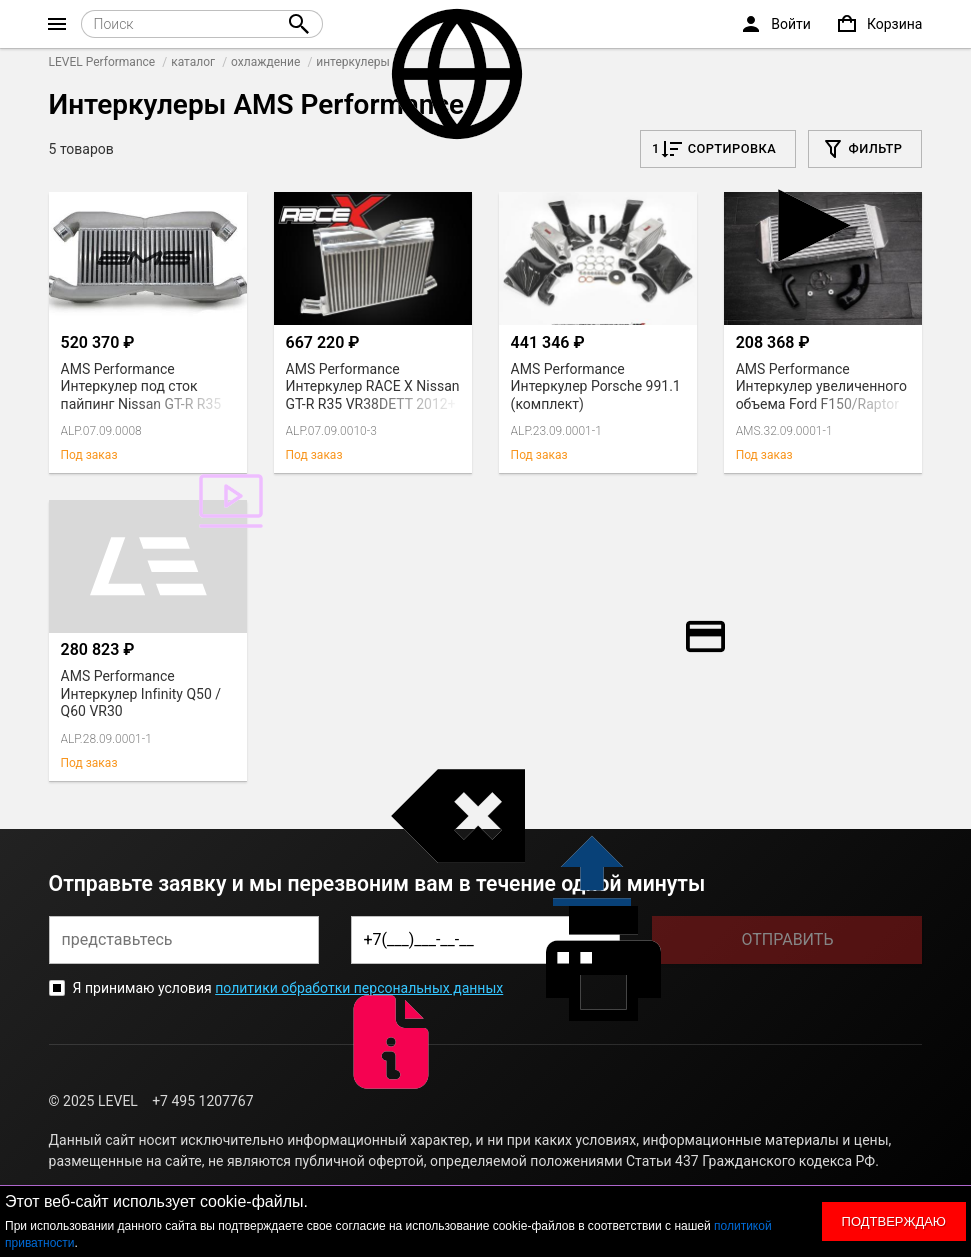  I want to click on switch to global or international settings, so click(457, 74).